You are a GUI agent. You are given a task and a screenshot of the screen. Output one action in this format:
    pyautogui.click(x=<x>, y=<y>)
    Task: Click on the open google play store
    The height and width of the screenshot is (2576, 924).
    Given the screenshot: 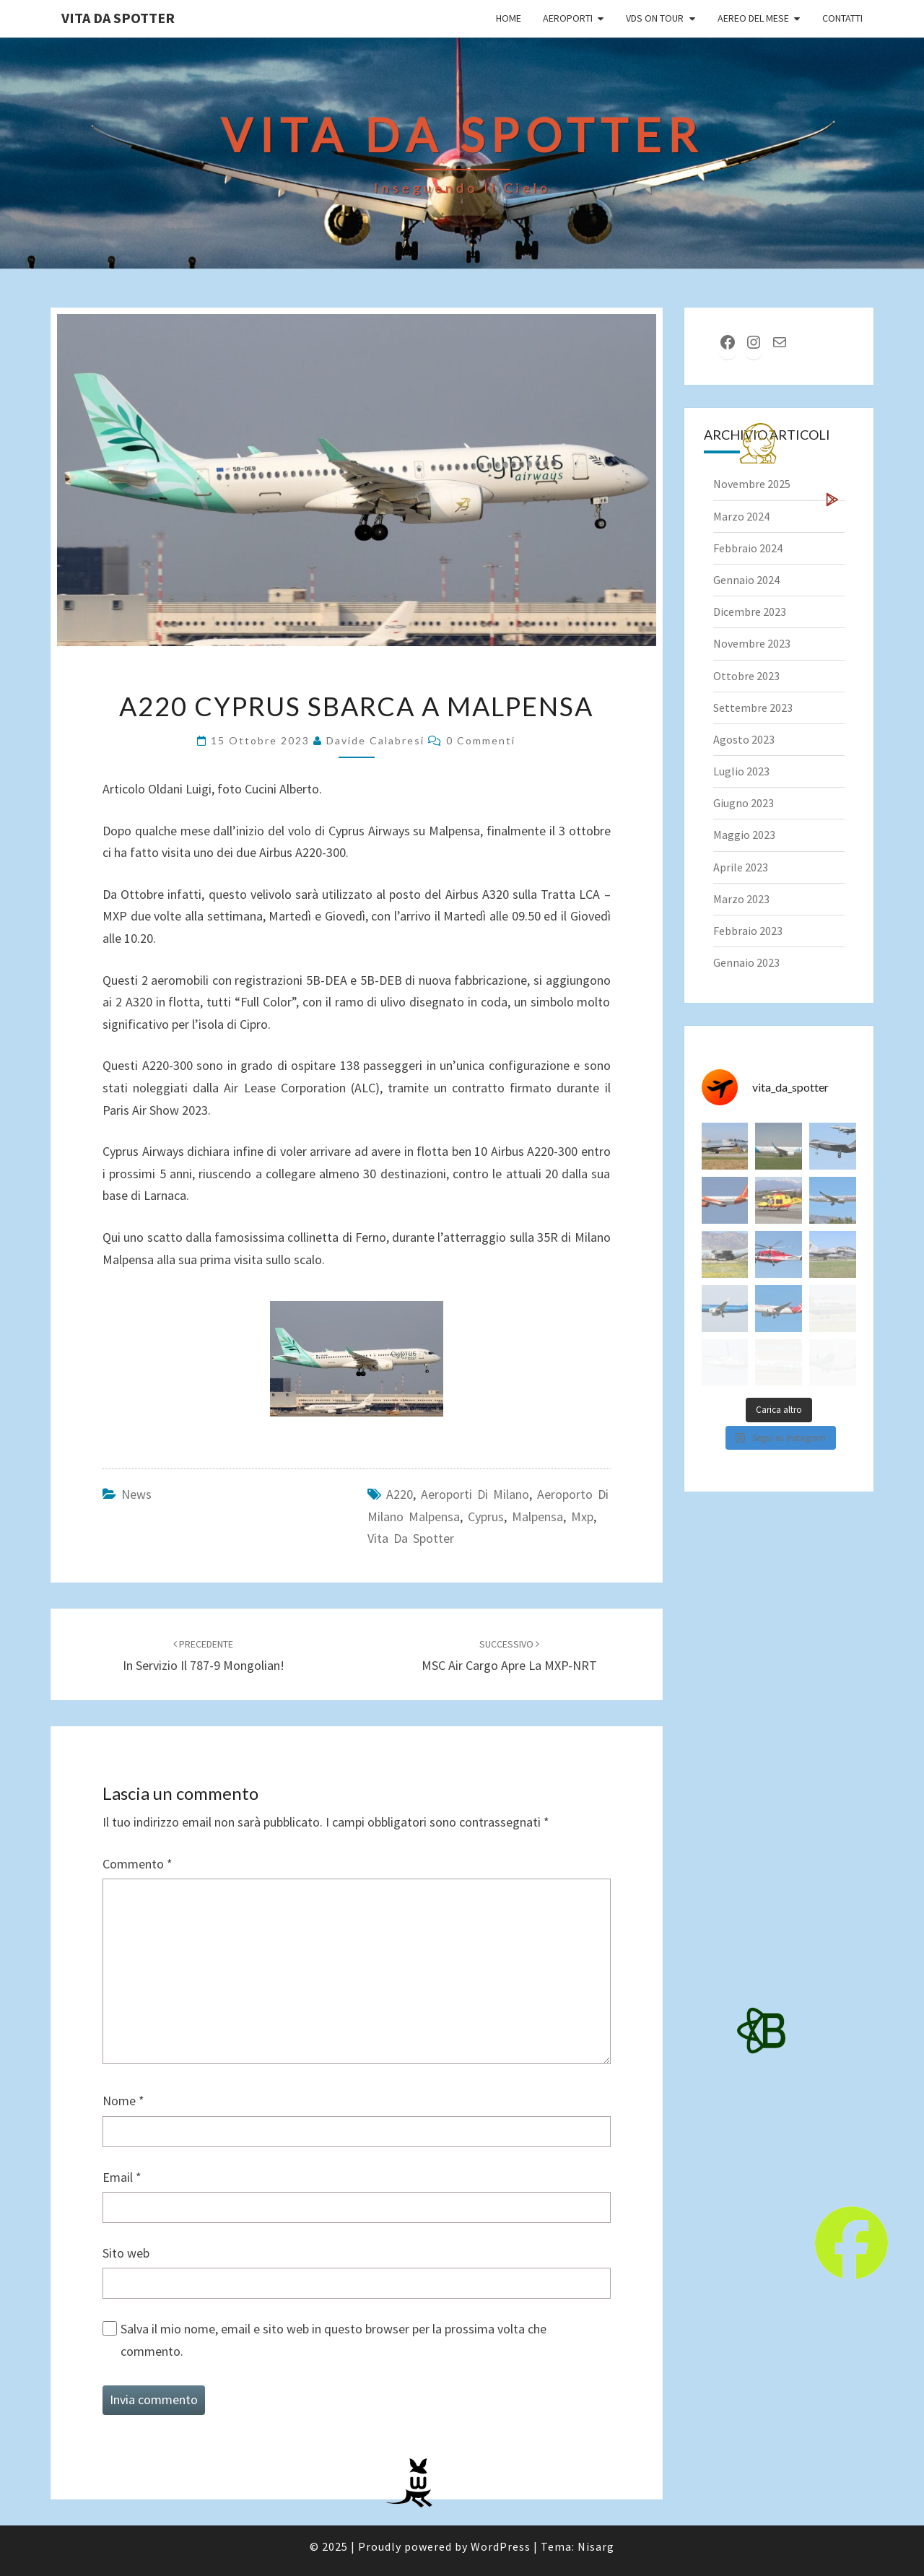 What is the action you would take?
    pyautogui.click(x=832, y=500)
    